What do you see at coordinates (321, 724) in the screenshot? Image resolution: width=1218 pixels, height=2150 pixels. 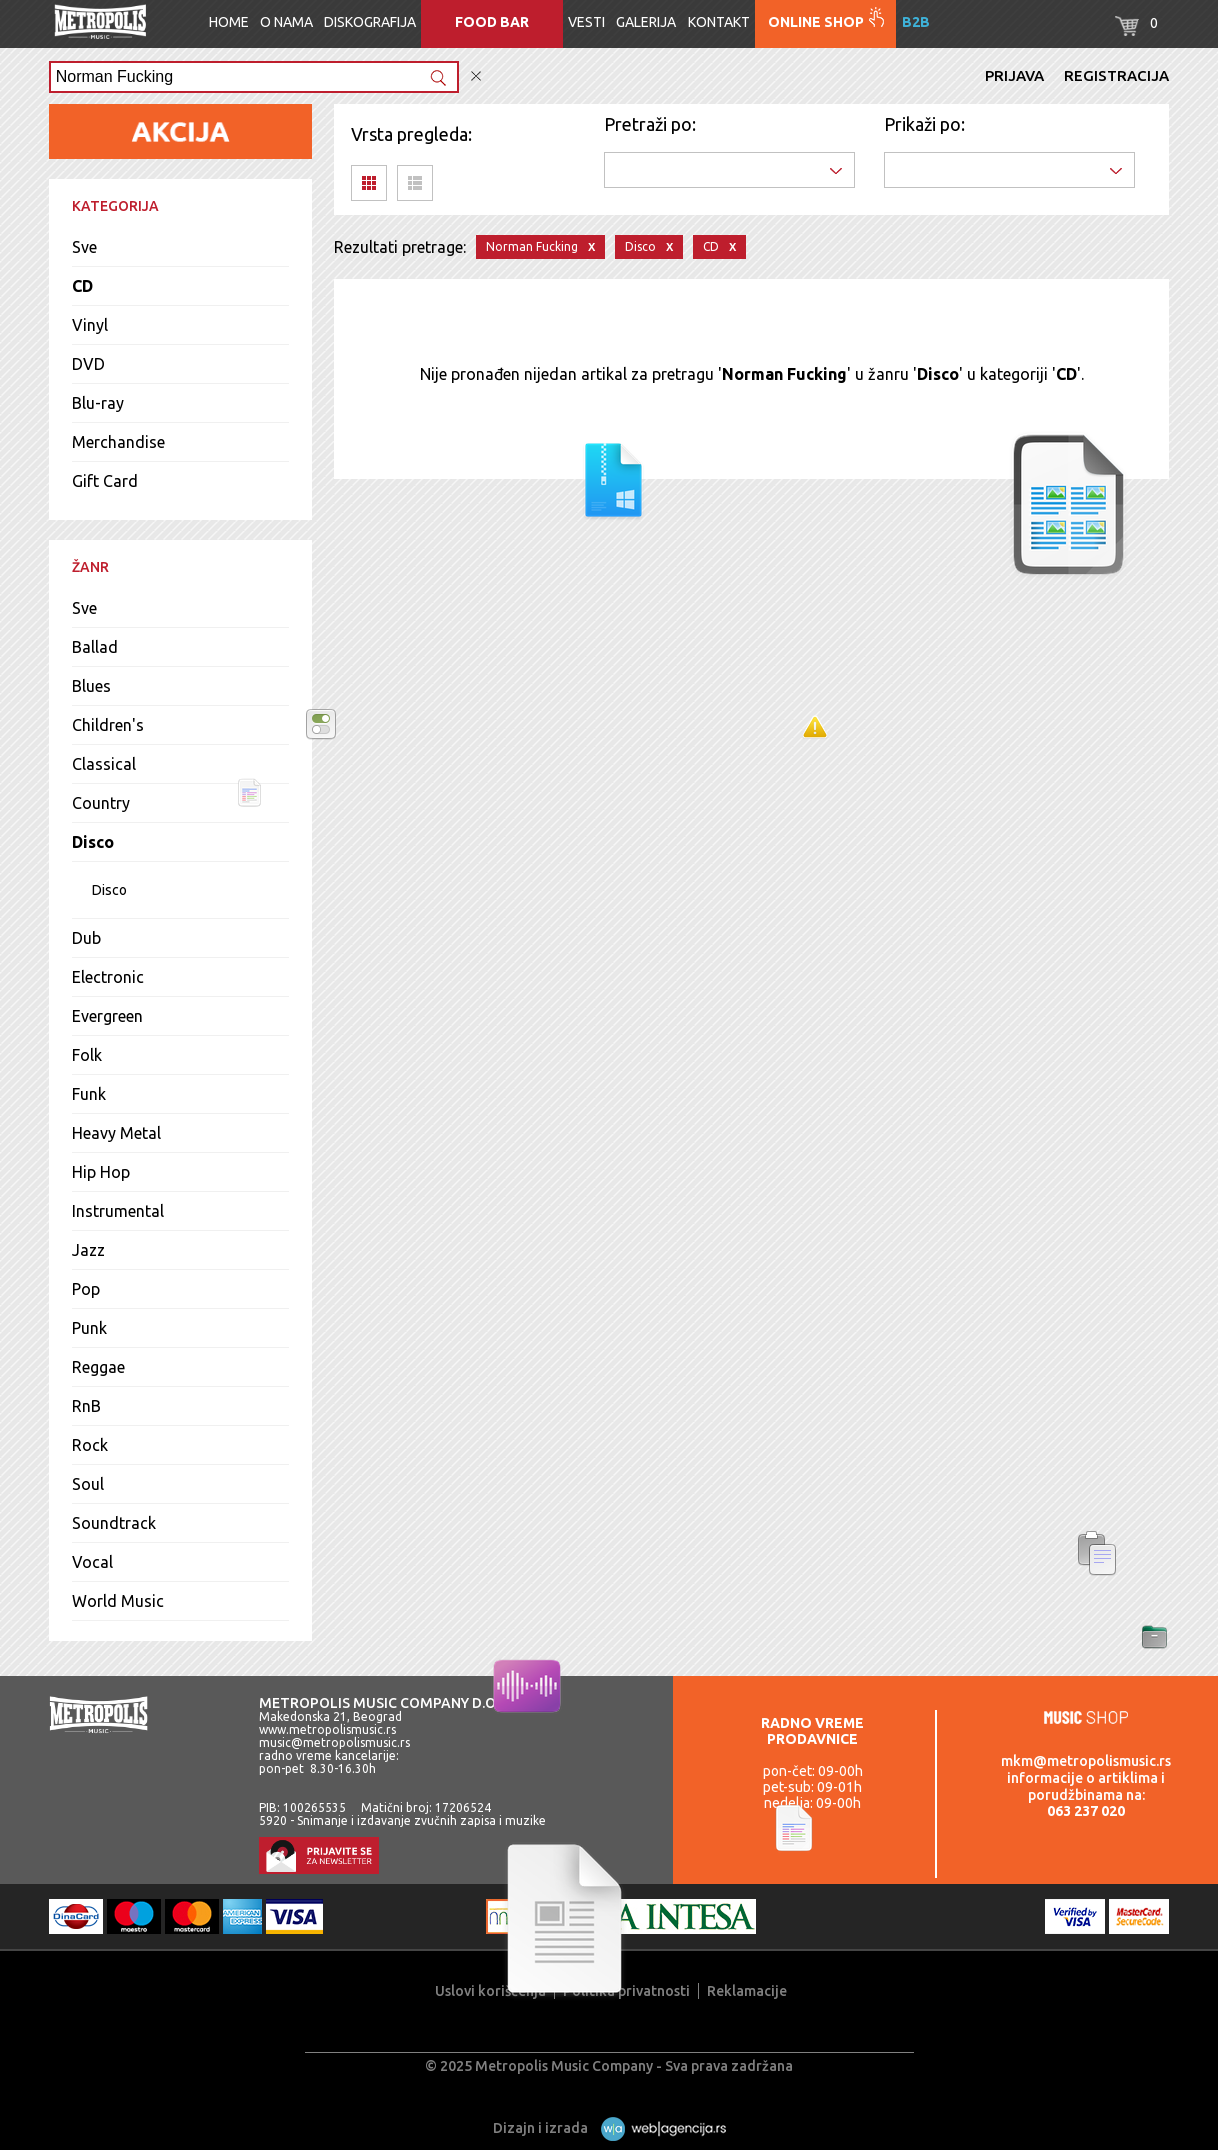 I see `open gnome tweaks to customize system settings` at bounding box center [321, 724].